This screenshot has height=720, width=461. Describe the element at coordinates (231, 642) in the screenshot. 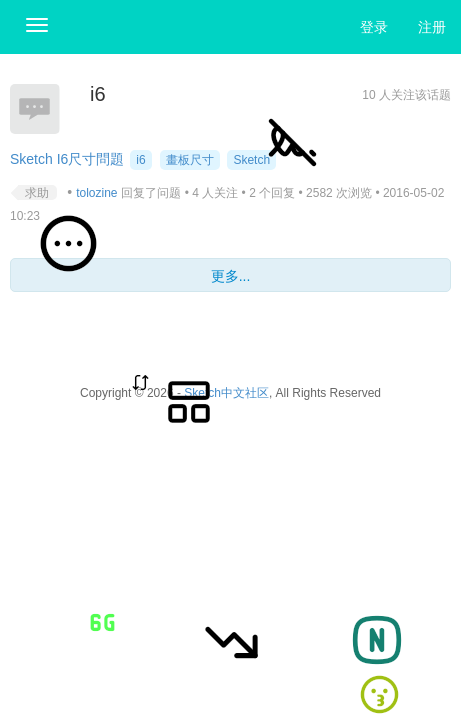

I see `indicates a downward trend or decline in data` at that location.